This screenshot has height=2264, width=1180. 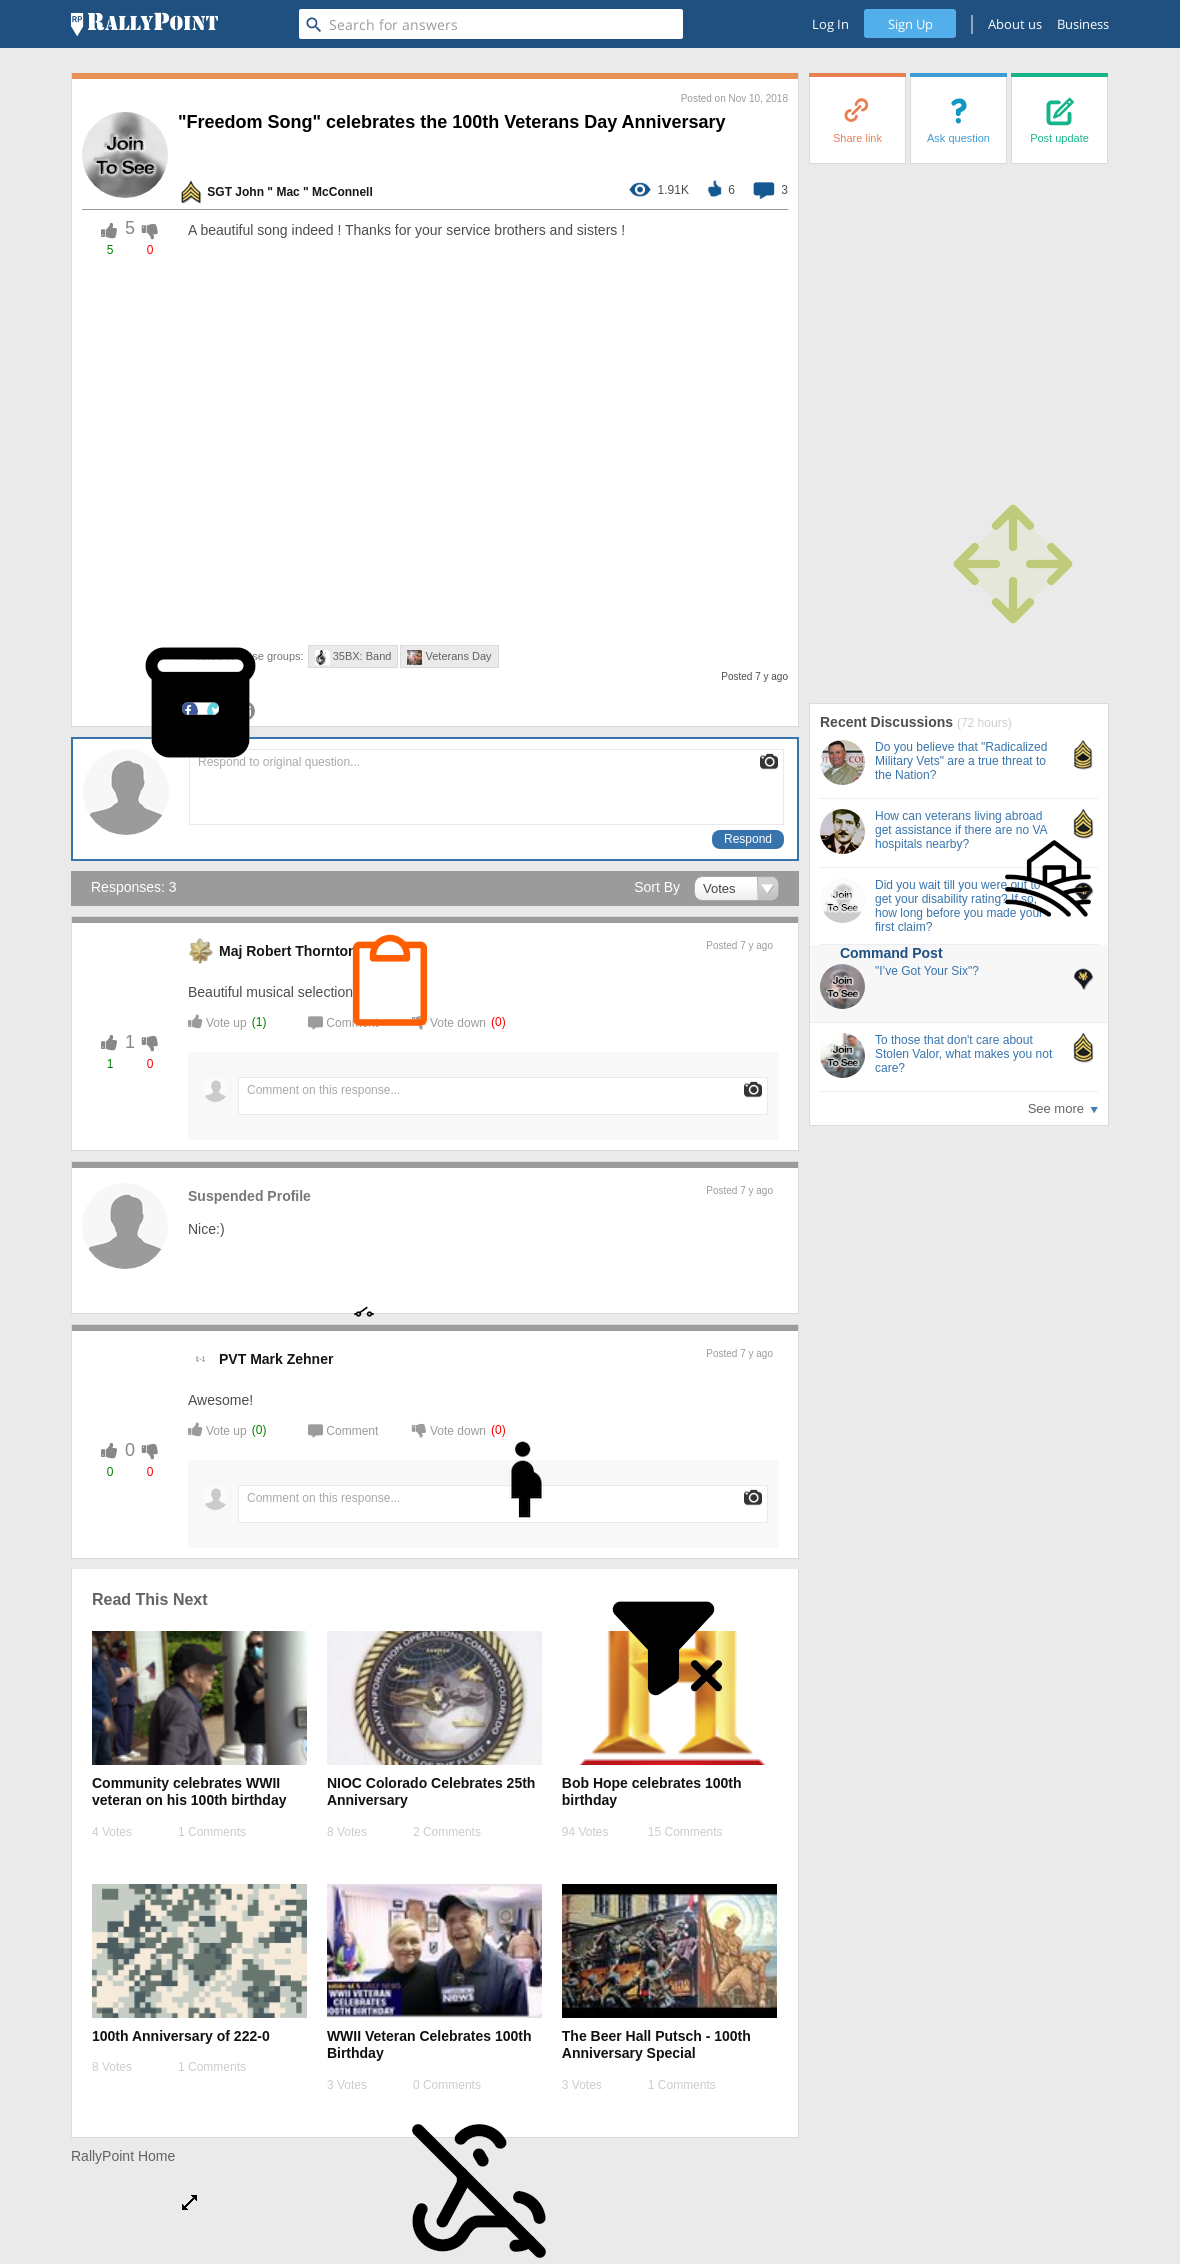 I want to click on expand content in all directions, so click(x=1013, y=564).